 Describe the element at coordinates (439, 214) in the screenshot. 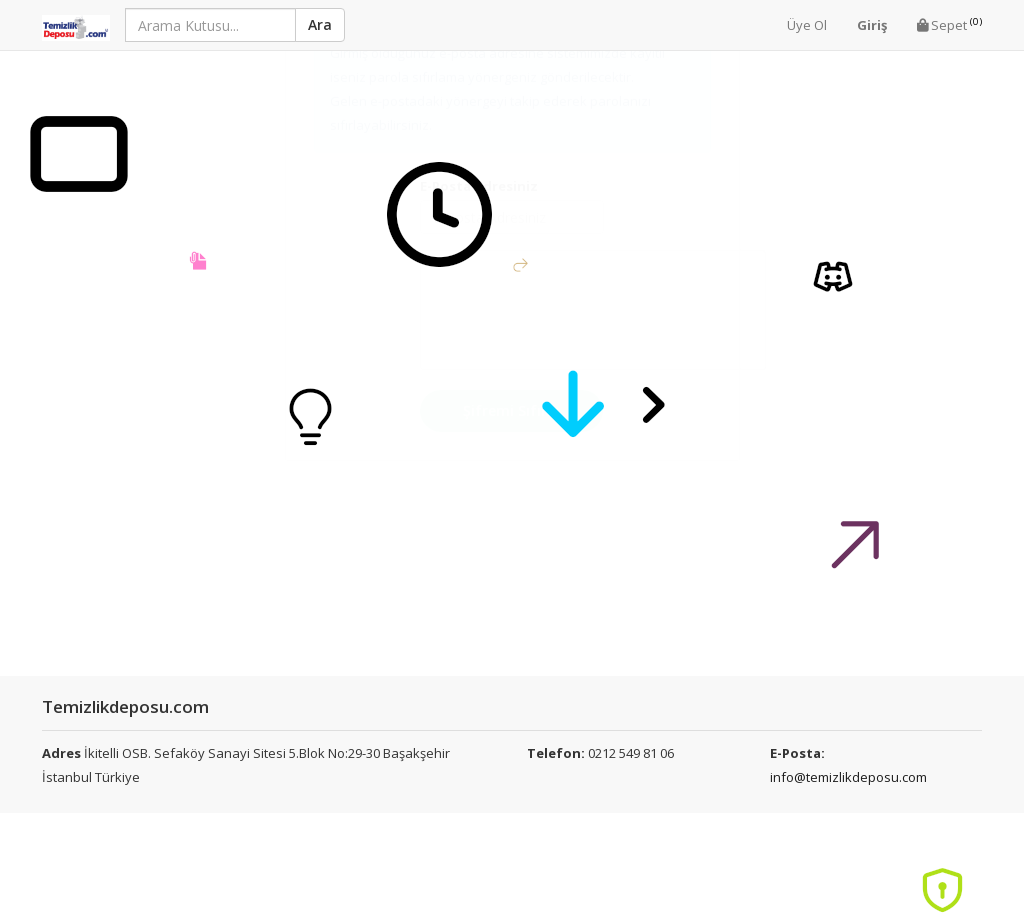

I see `view timestamp or time-related information` at that location.